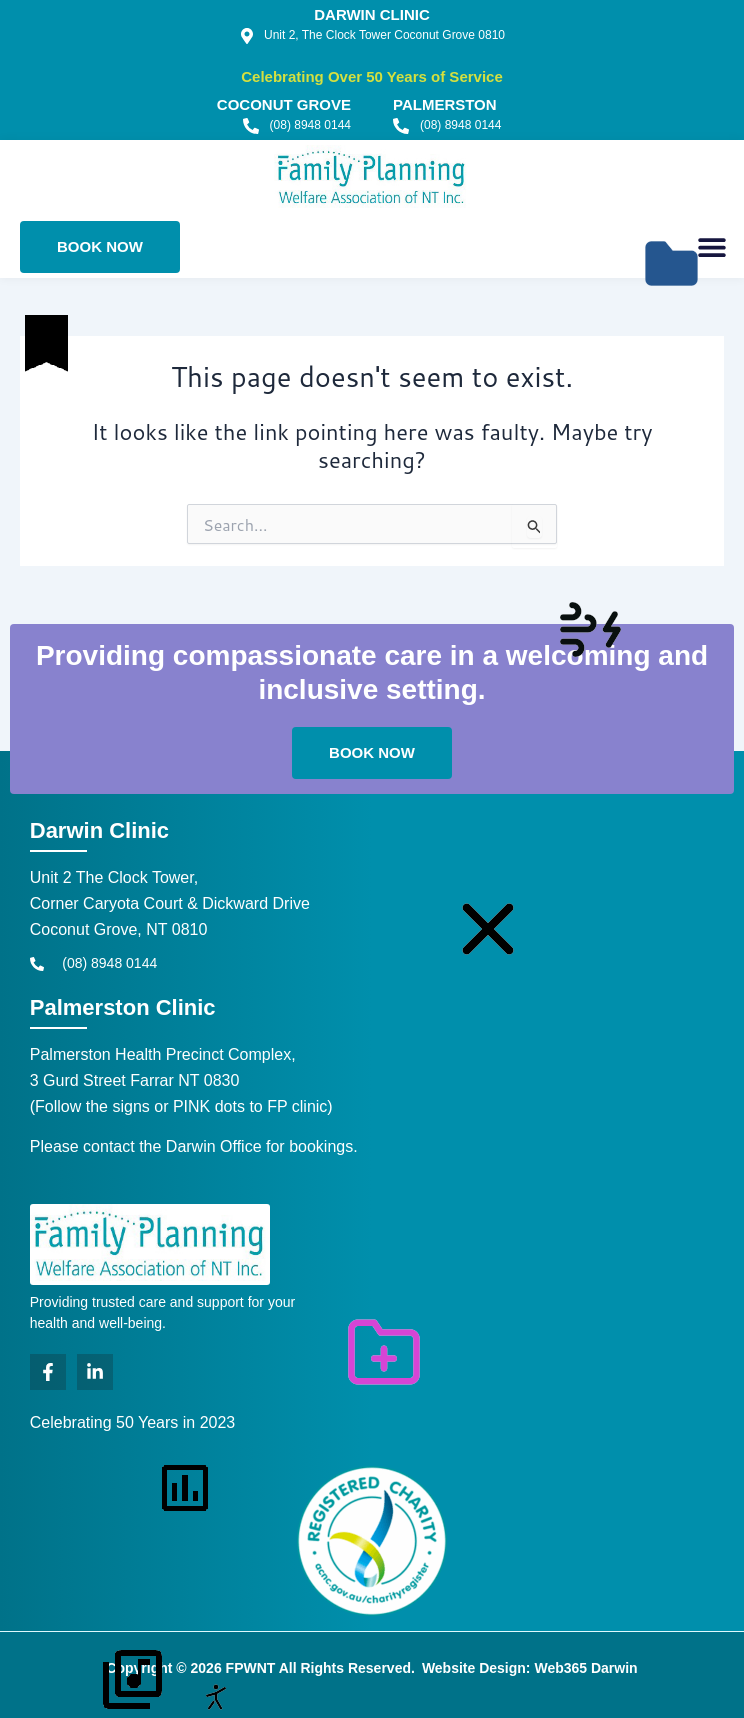 This screenshot has height=1718, width=744. What do you see at coordinates (216, 1697) in the screenshot?
I see `access stretching or warm-up exercises` at bounding box center [216, 1697].